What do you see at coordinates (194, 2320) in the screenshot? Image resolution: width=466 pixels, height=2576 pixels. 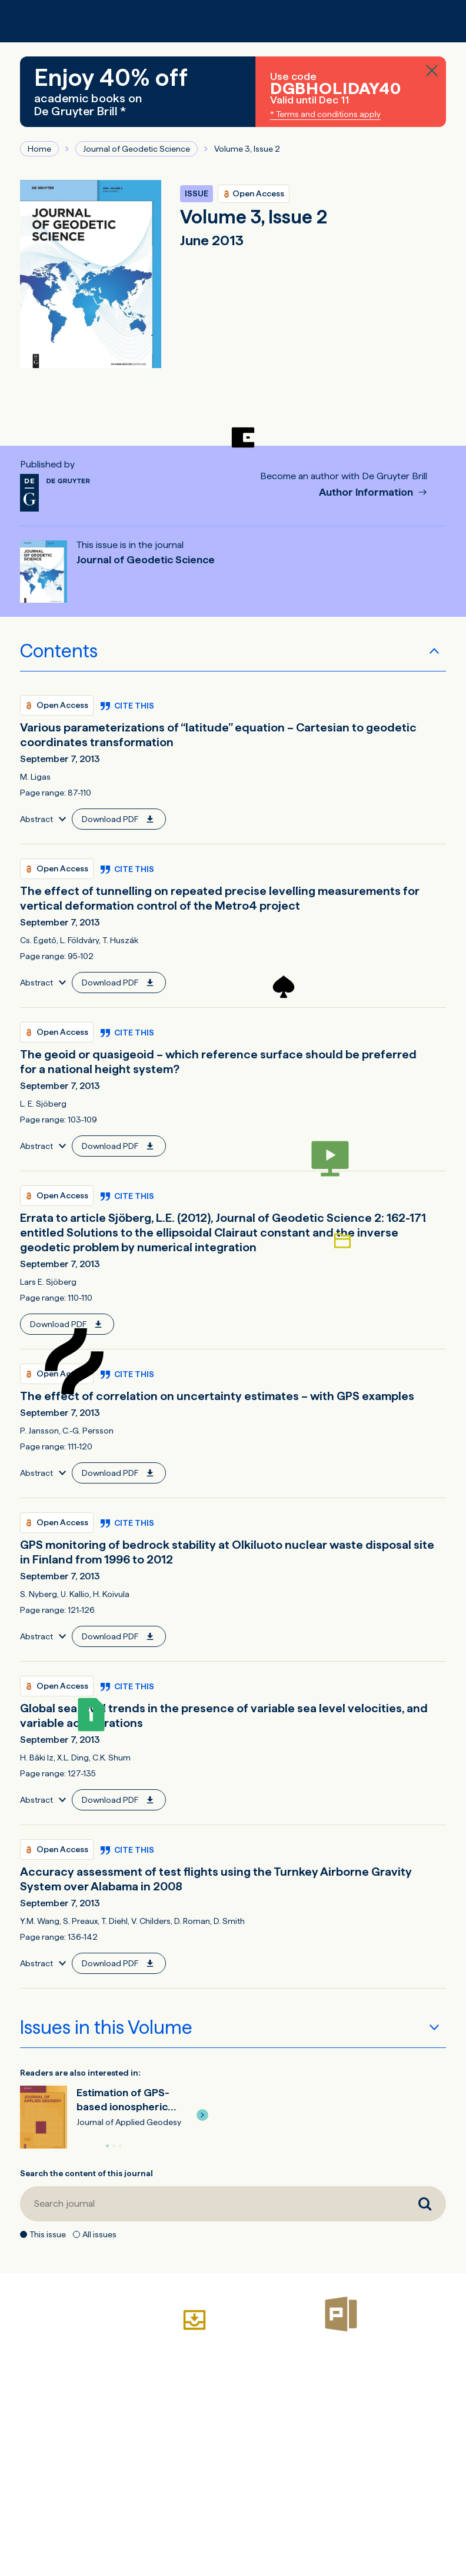 I see `import files or data into the application` at bounding box center [194, 2320].